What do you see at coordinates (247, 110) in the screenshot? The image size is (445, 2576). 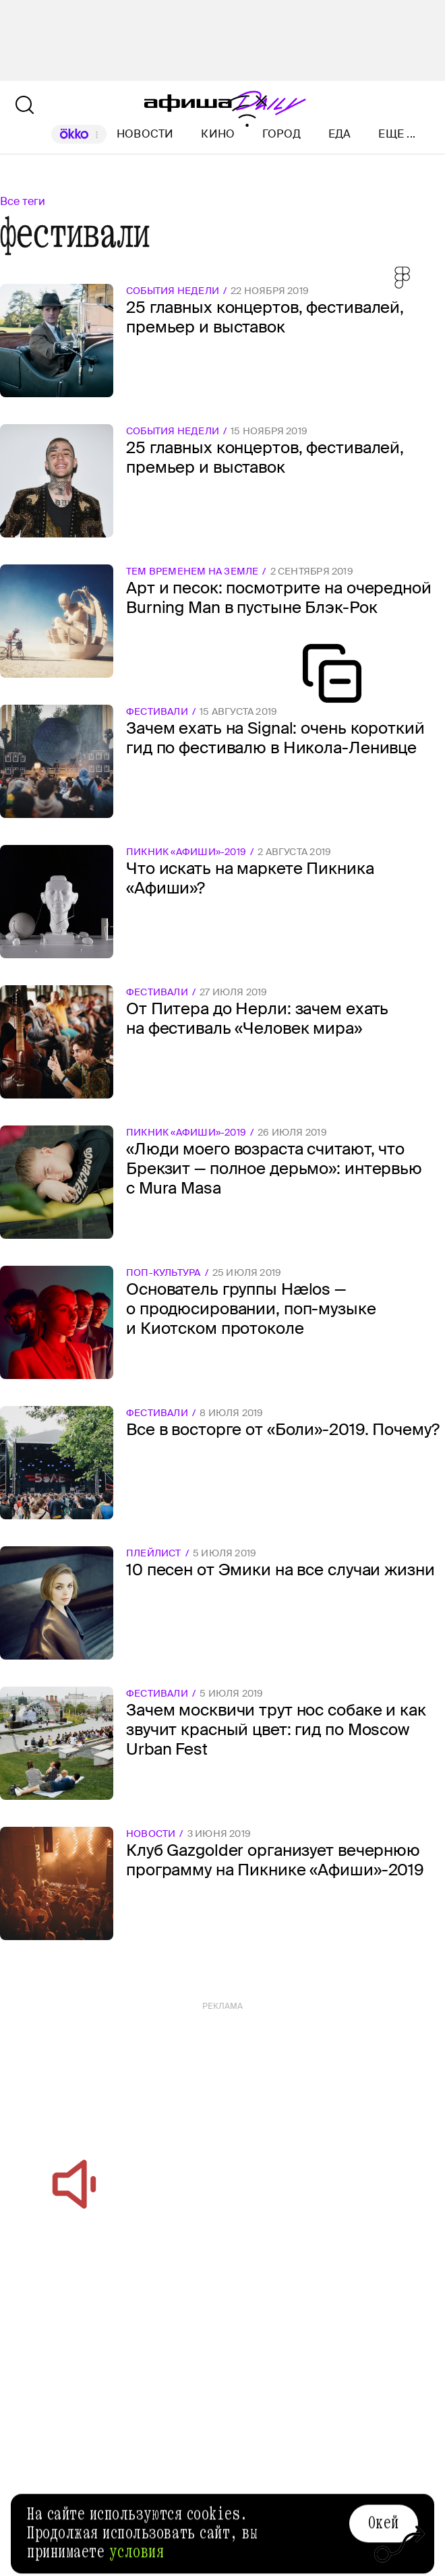 I see `indicates no wifi connection available` at bounding box center [247, 110].